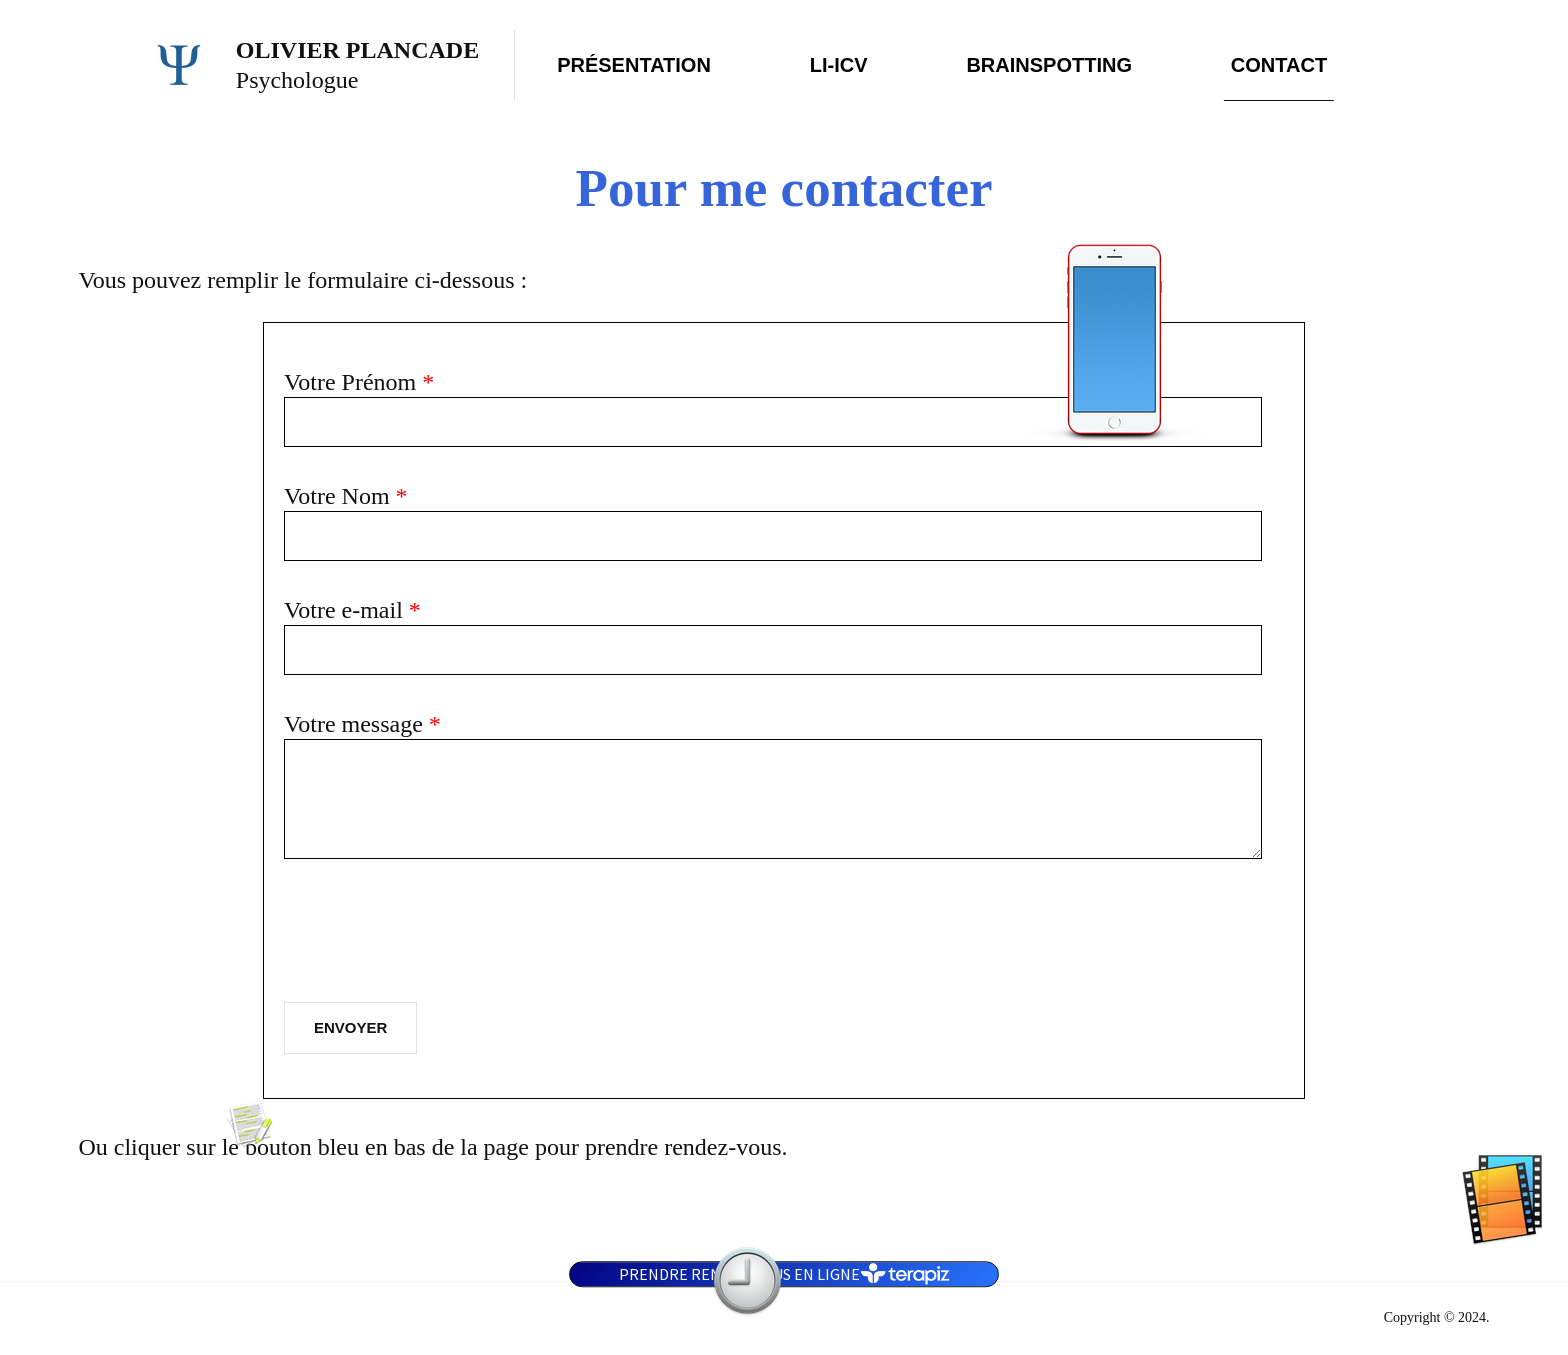 The image size is (1568, 1355). What do you see at coordinates (1114, 342) in the screenshot?
I see `indicates a connected iPhone device` at bounding box center [1114, 342].